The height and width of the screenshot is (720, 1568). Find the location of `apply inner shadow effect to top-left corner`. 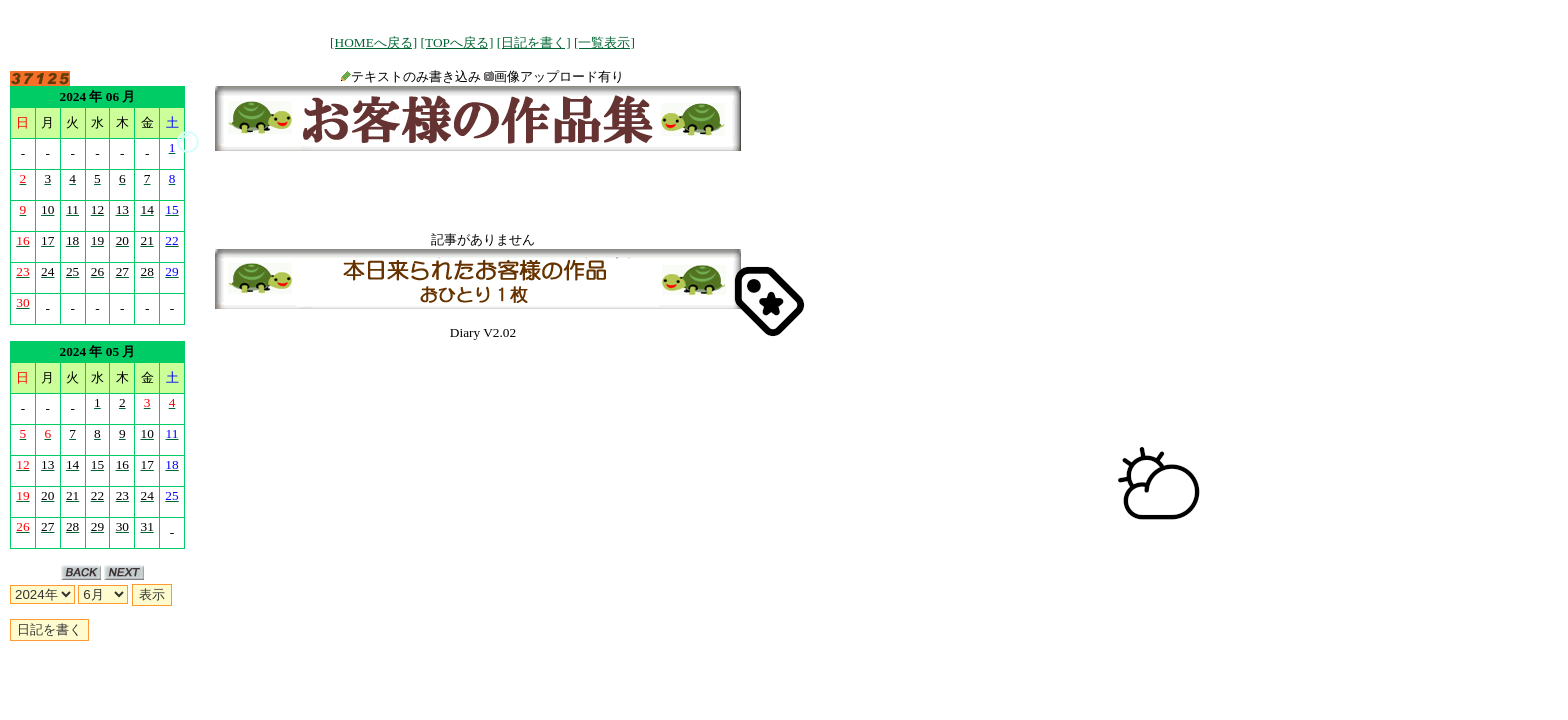

apply inner shadow effect to top-left corner is located at coordinates (188, 142).